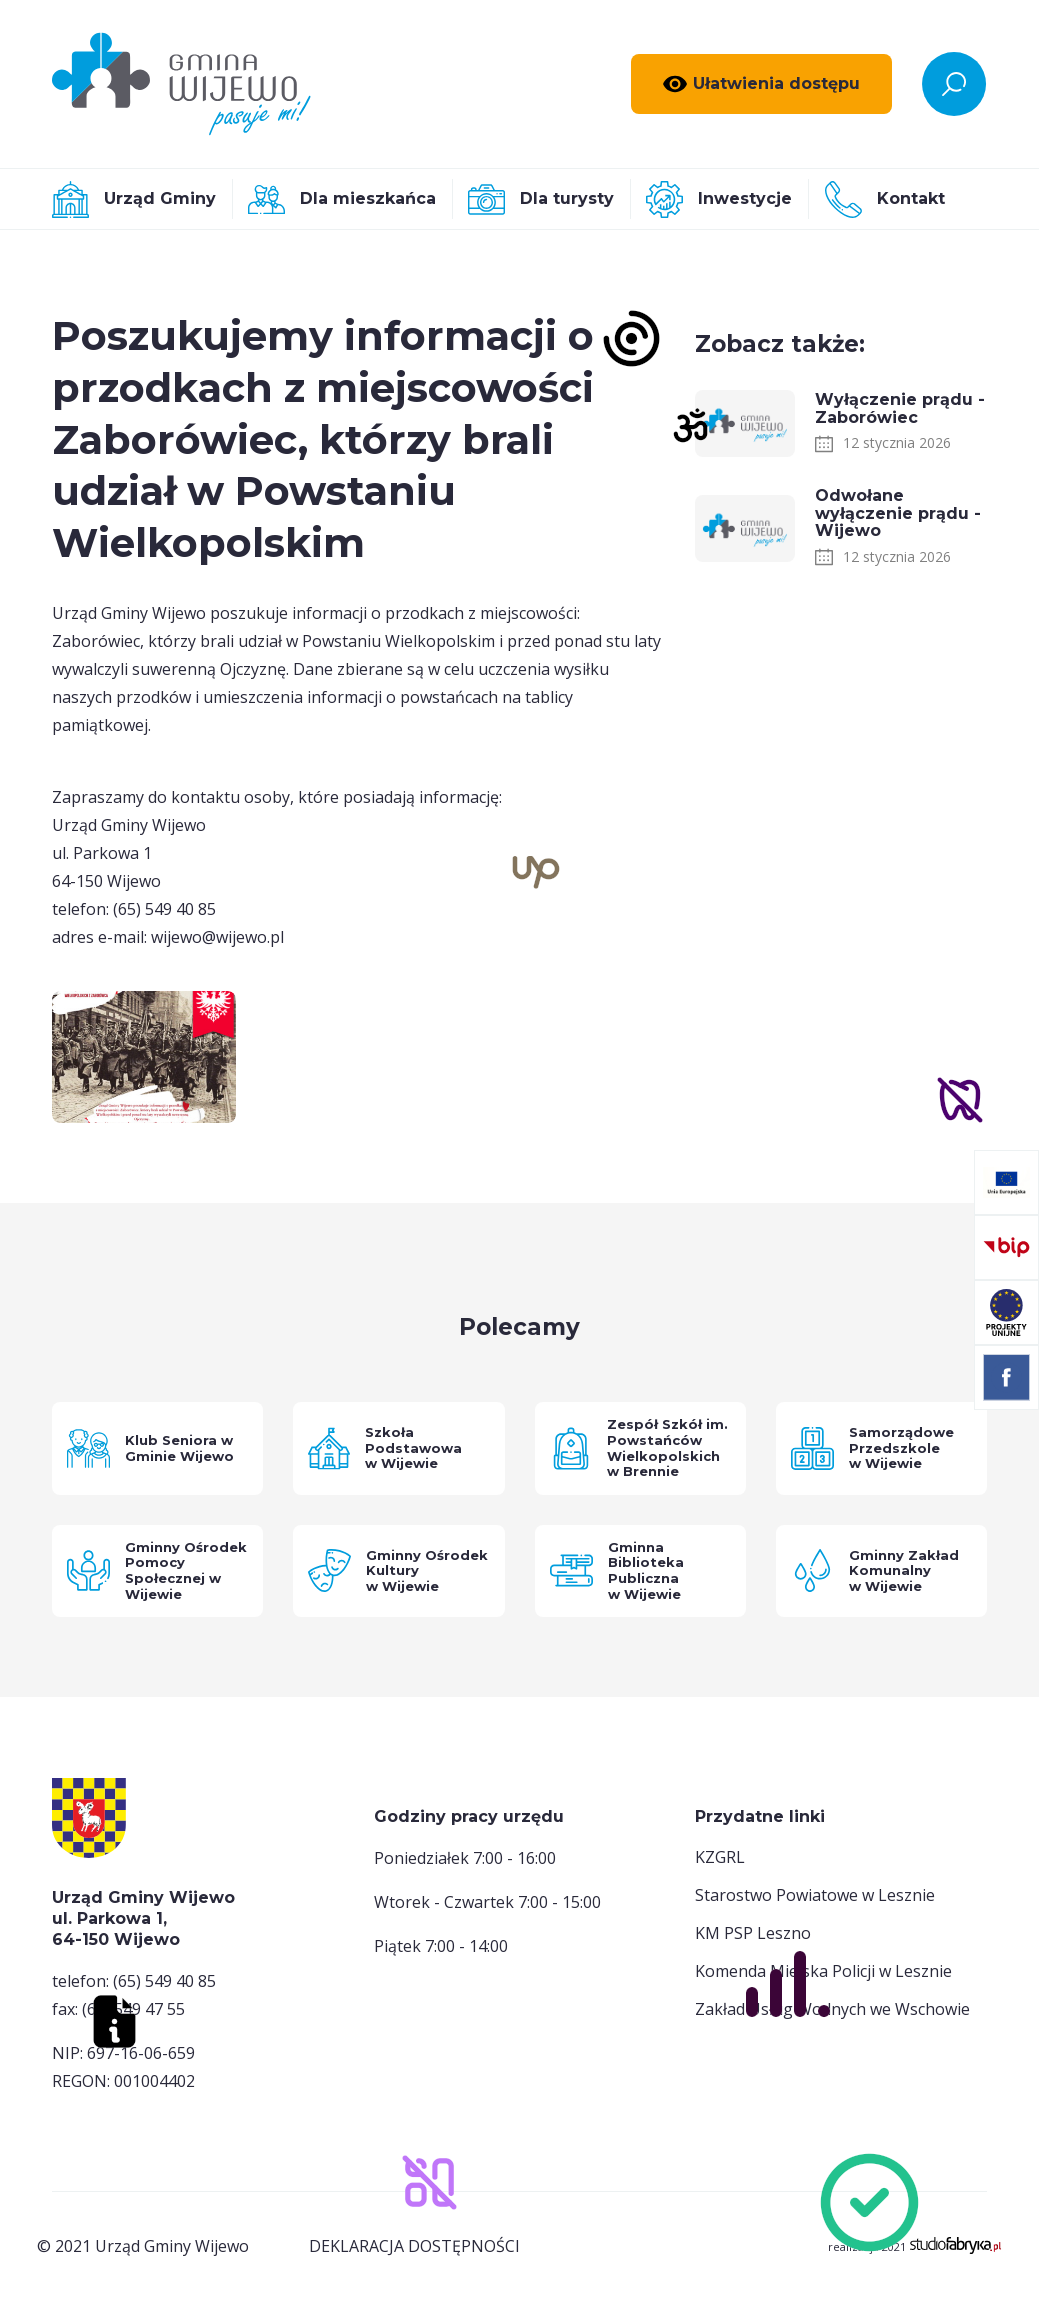  Describe the element at coordinates (960, 1100) in the screenshot. I see `dental services unavailable` at that location.